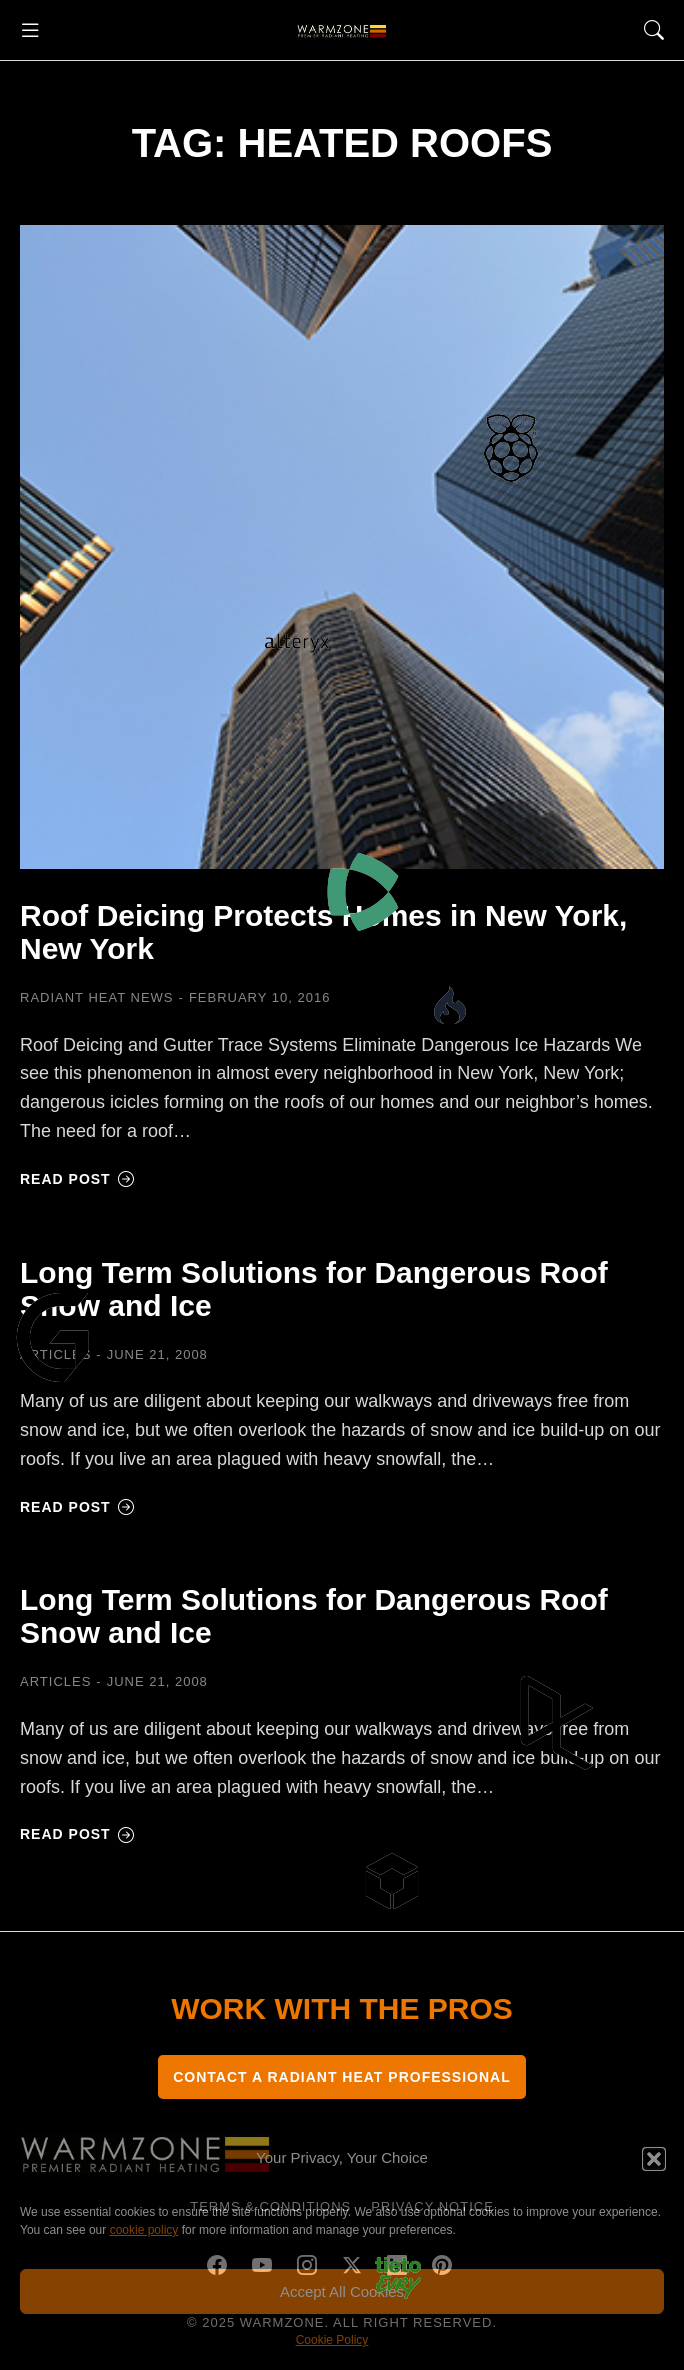  I want to click on visit Tietoevry website or services, so click(398, 2278).